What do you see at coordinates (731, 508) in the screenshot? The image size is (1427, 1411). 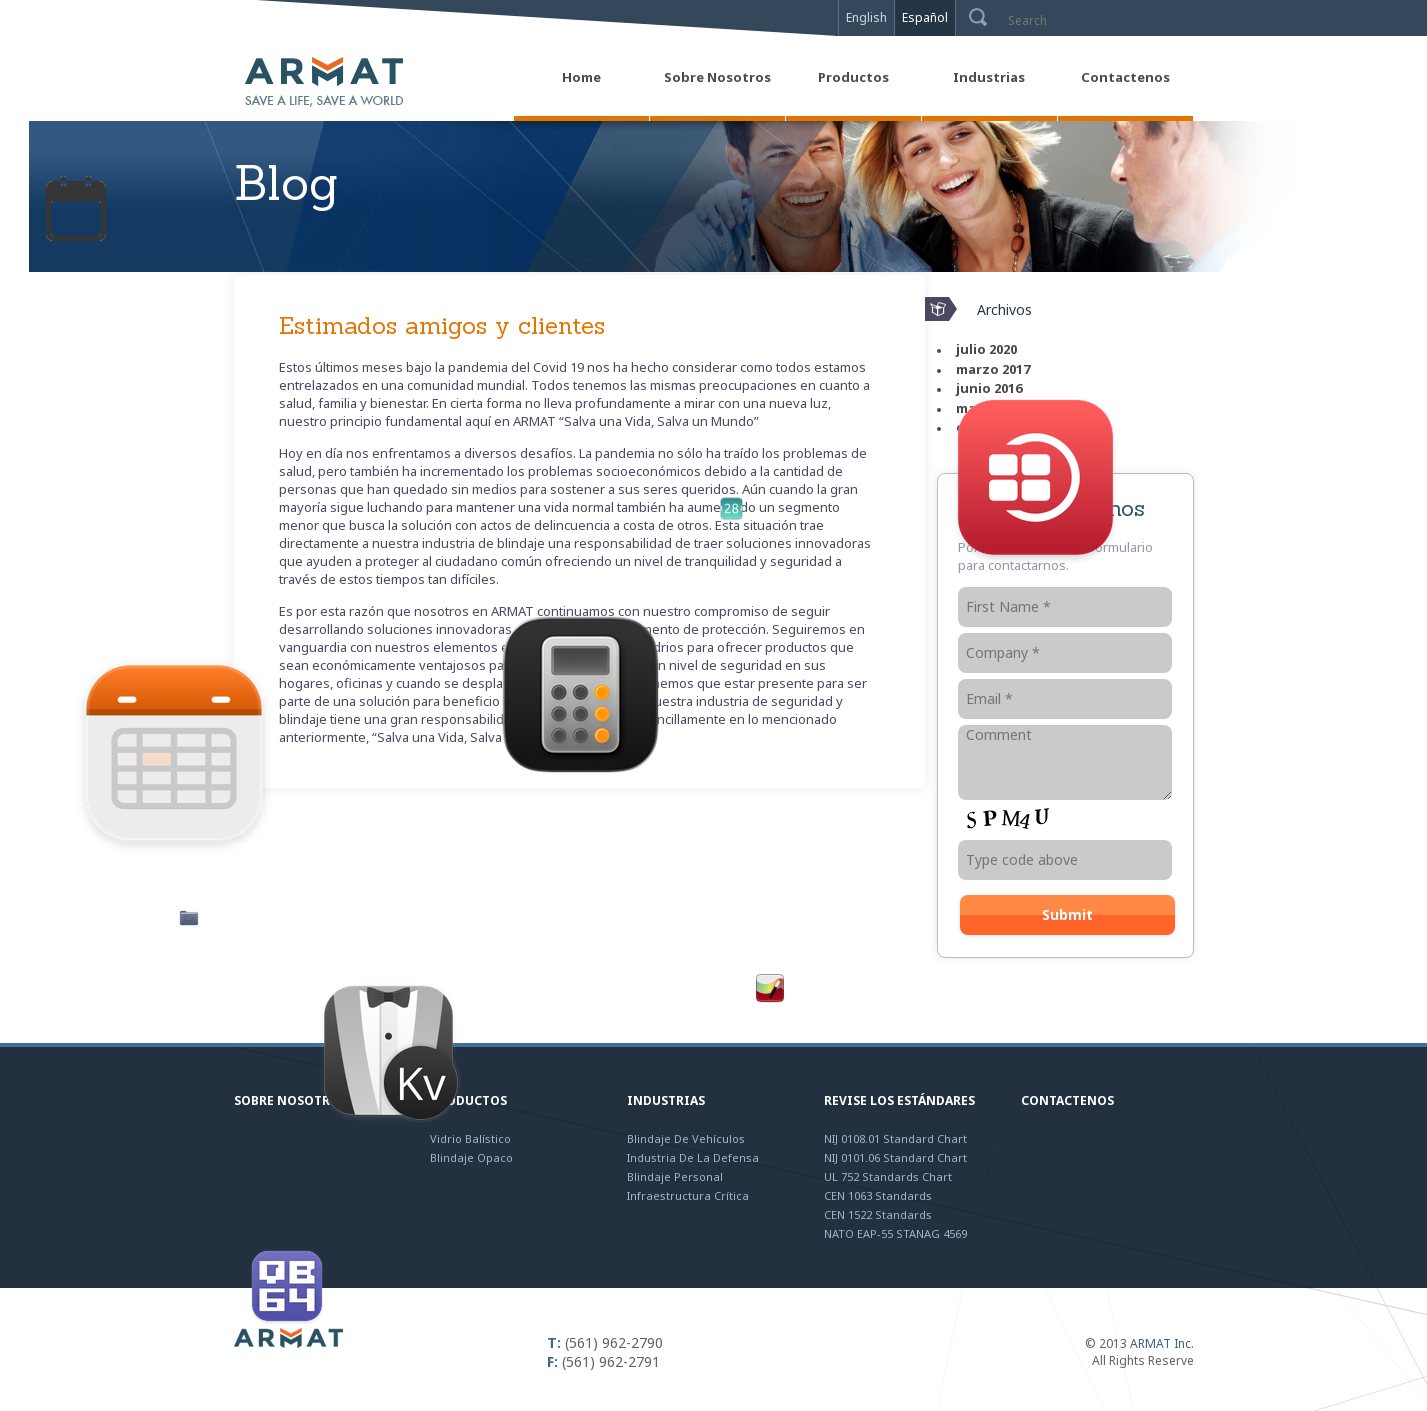 I see `open the calendar app` at bounding box center [731, 508].